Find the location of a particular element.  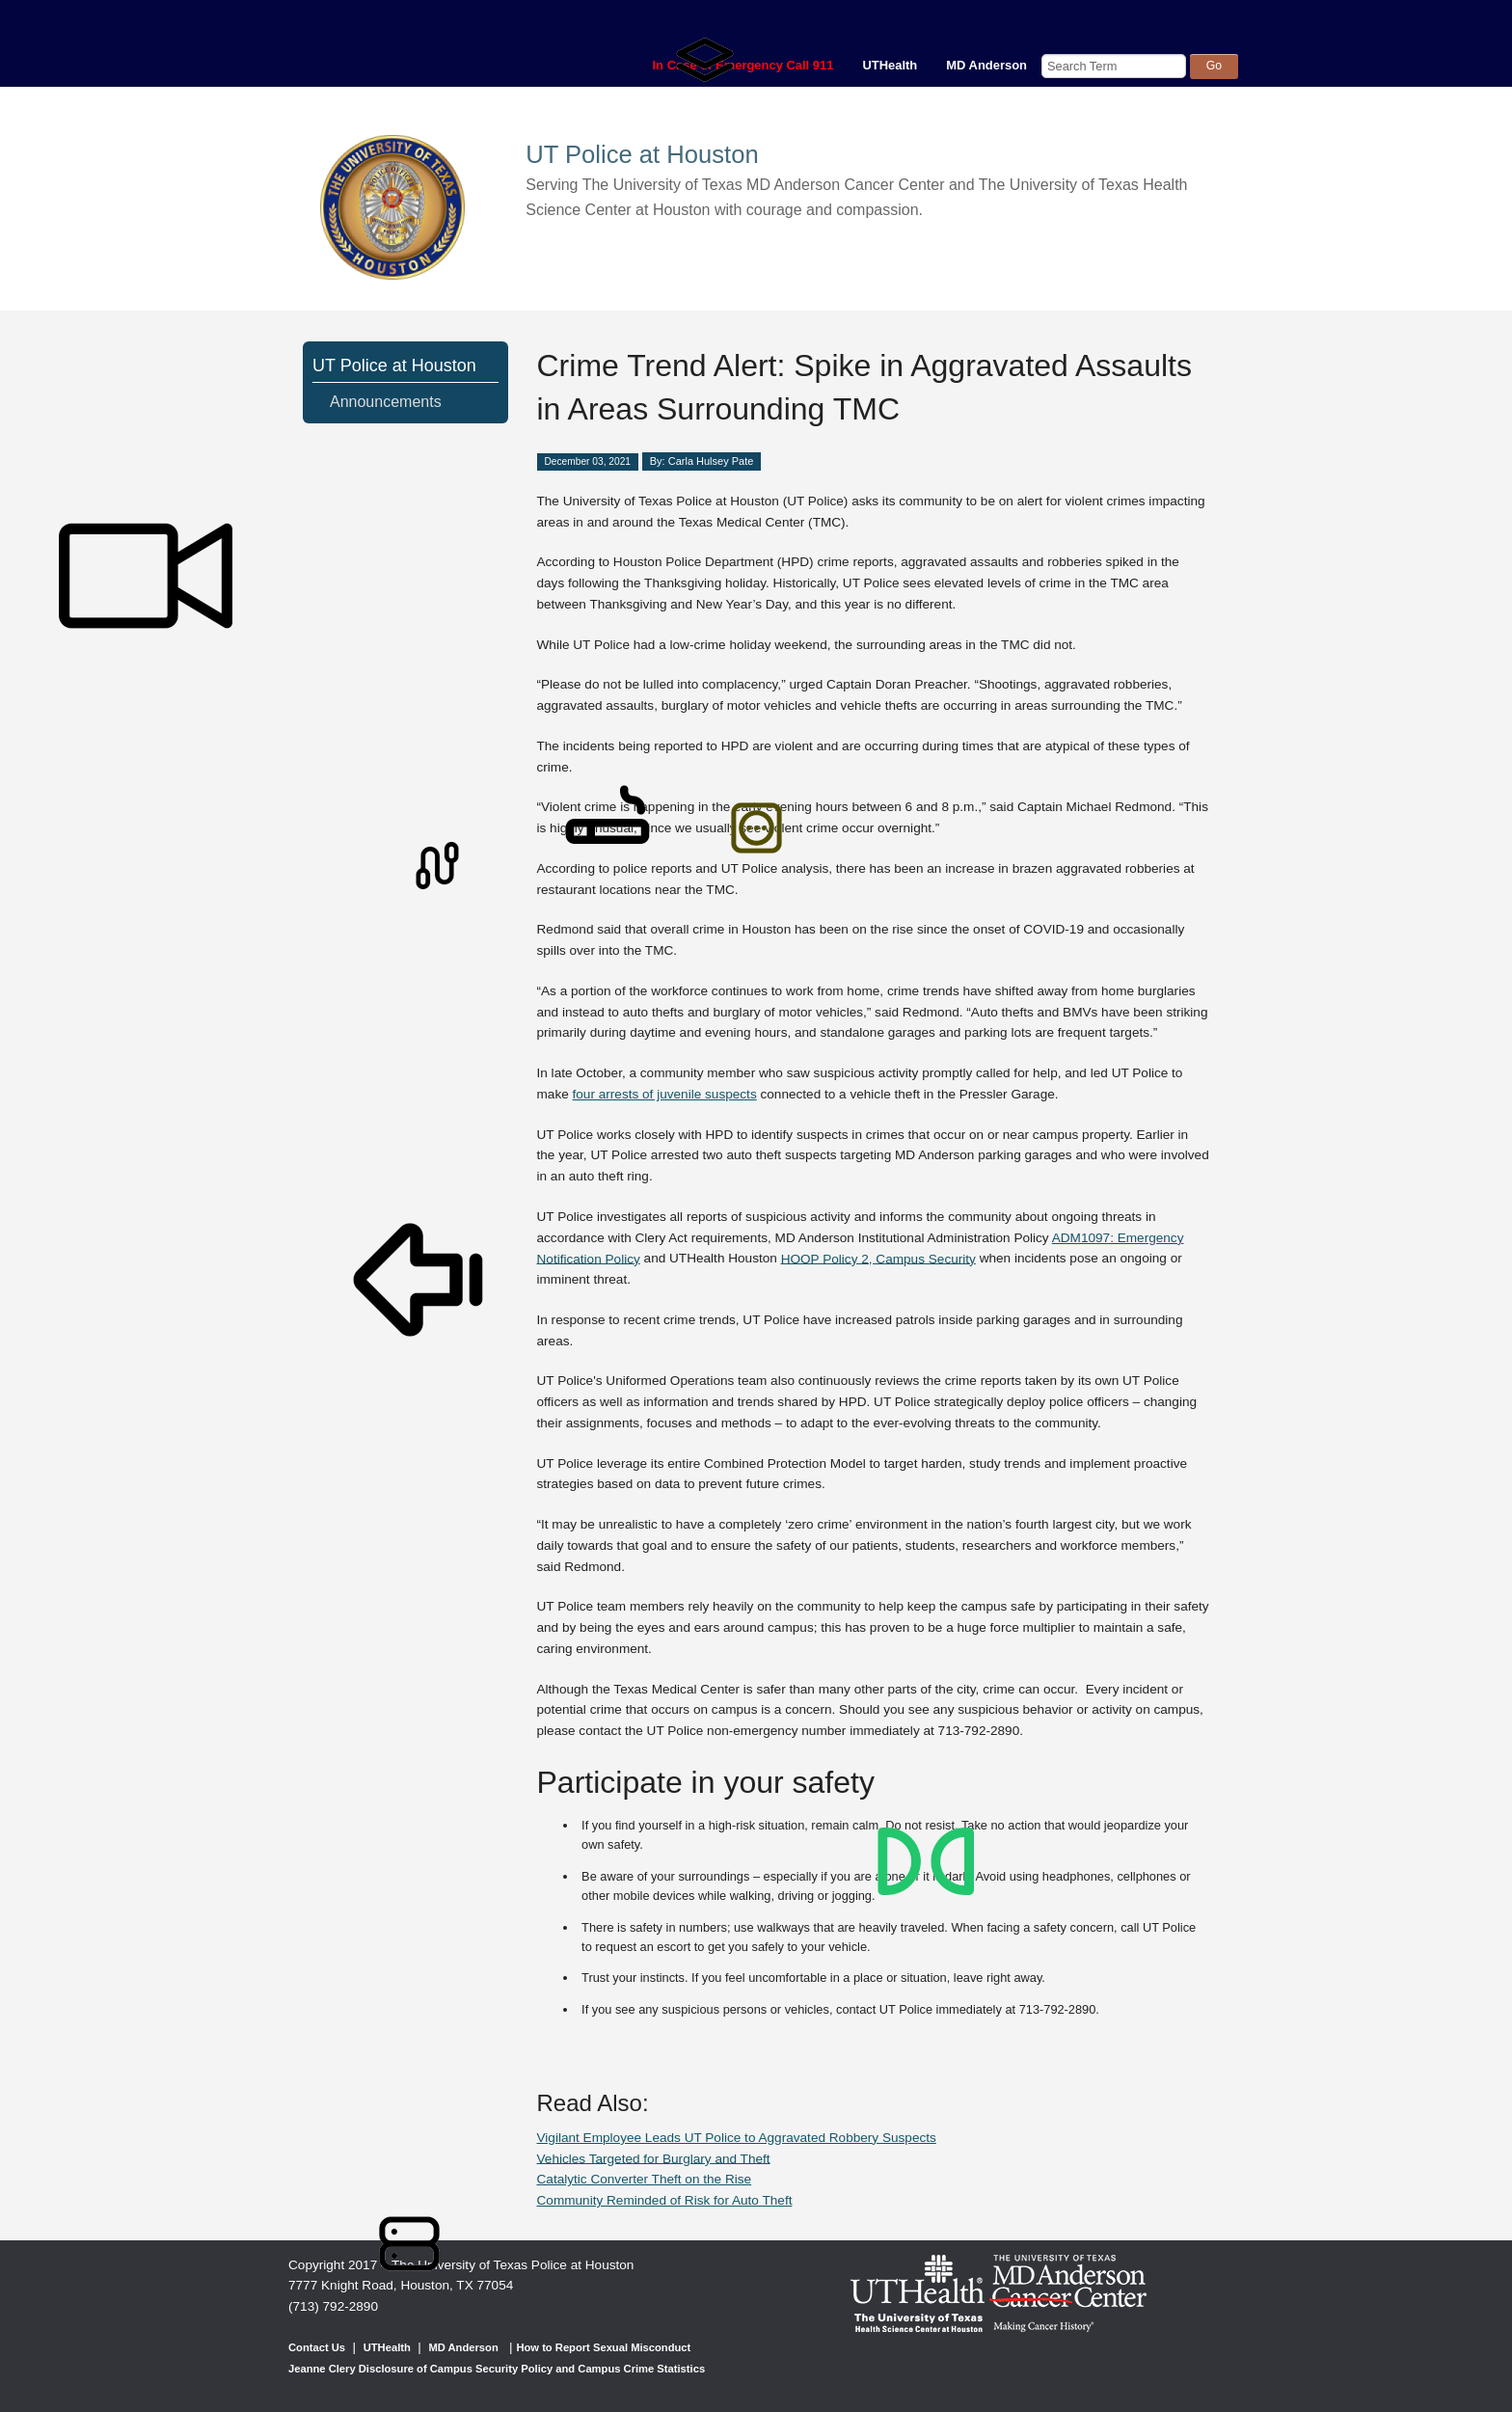

start a video call is located at coordinates (146, 578).